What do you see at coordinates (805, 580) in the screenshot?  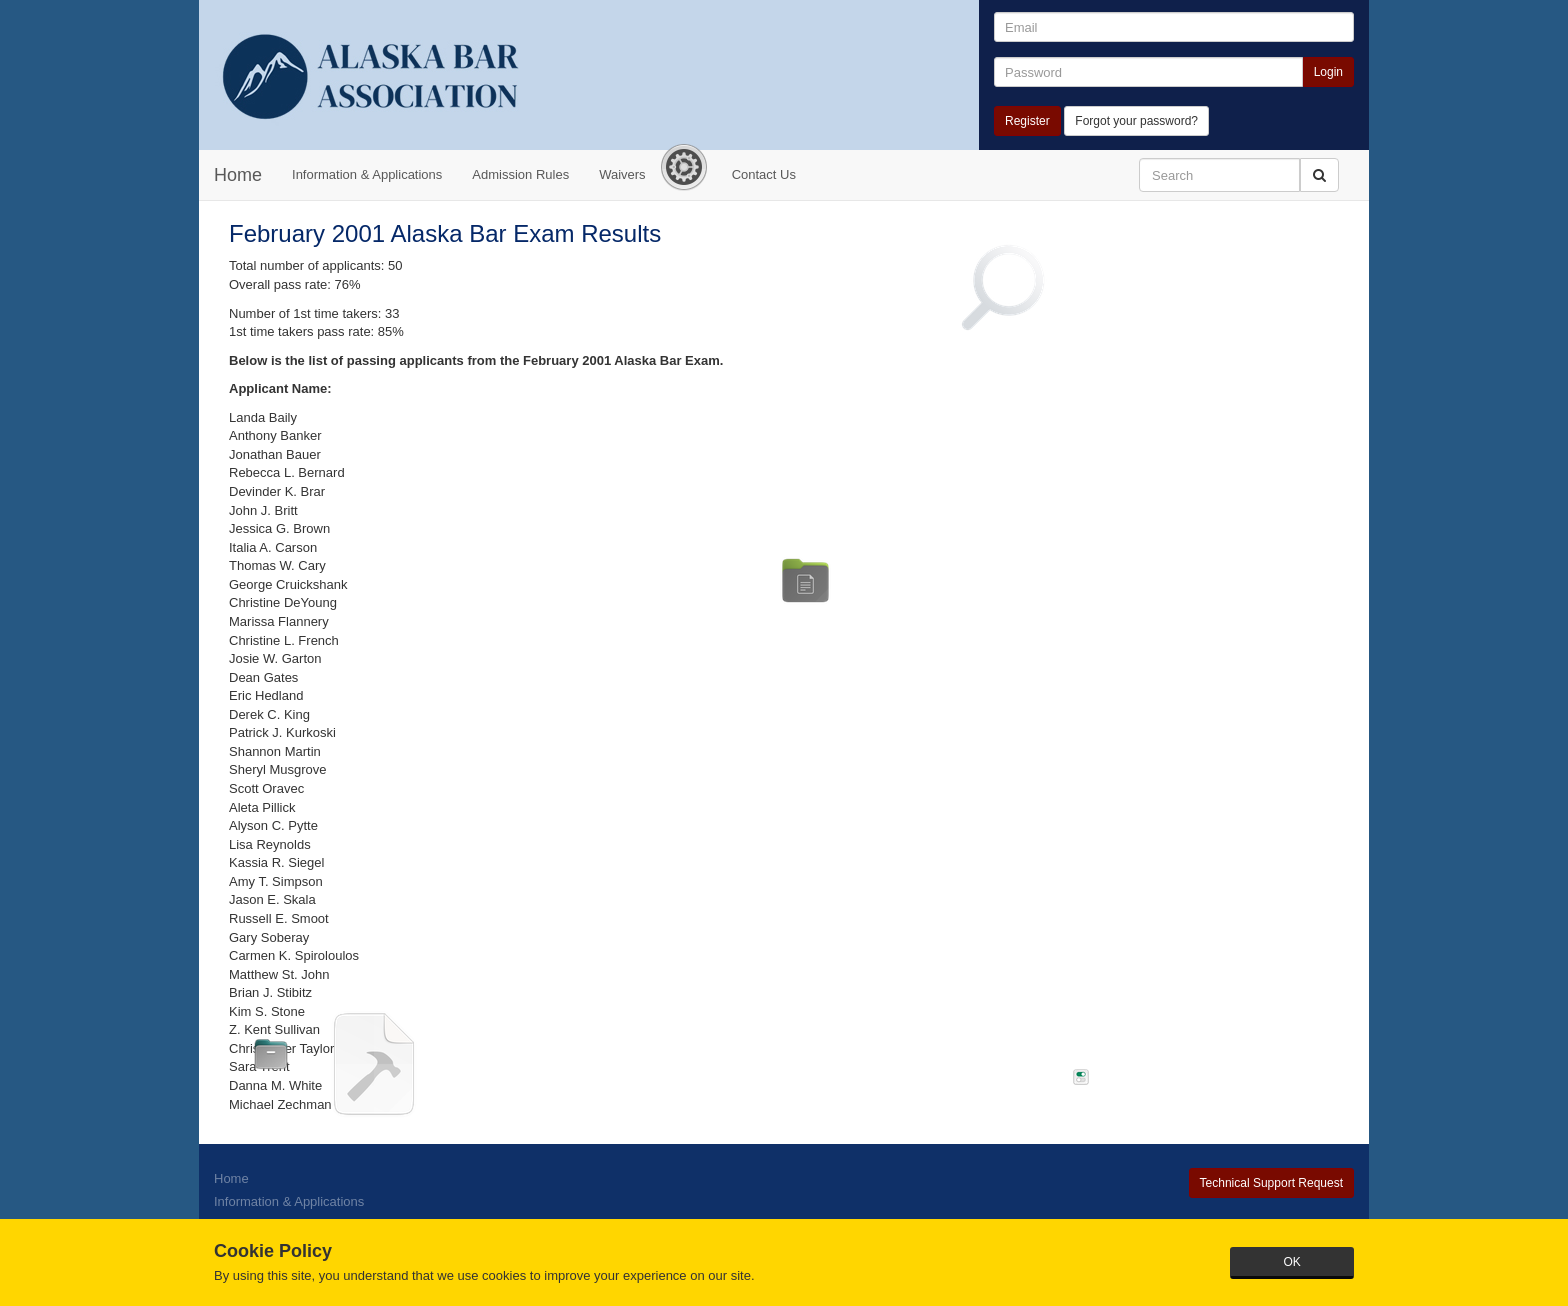 I see `open your documents folder` at bounding box center [805, 580].